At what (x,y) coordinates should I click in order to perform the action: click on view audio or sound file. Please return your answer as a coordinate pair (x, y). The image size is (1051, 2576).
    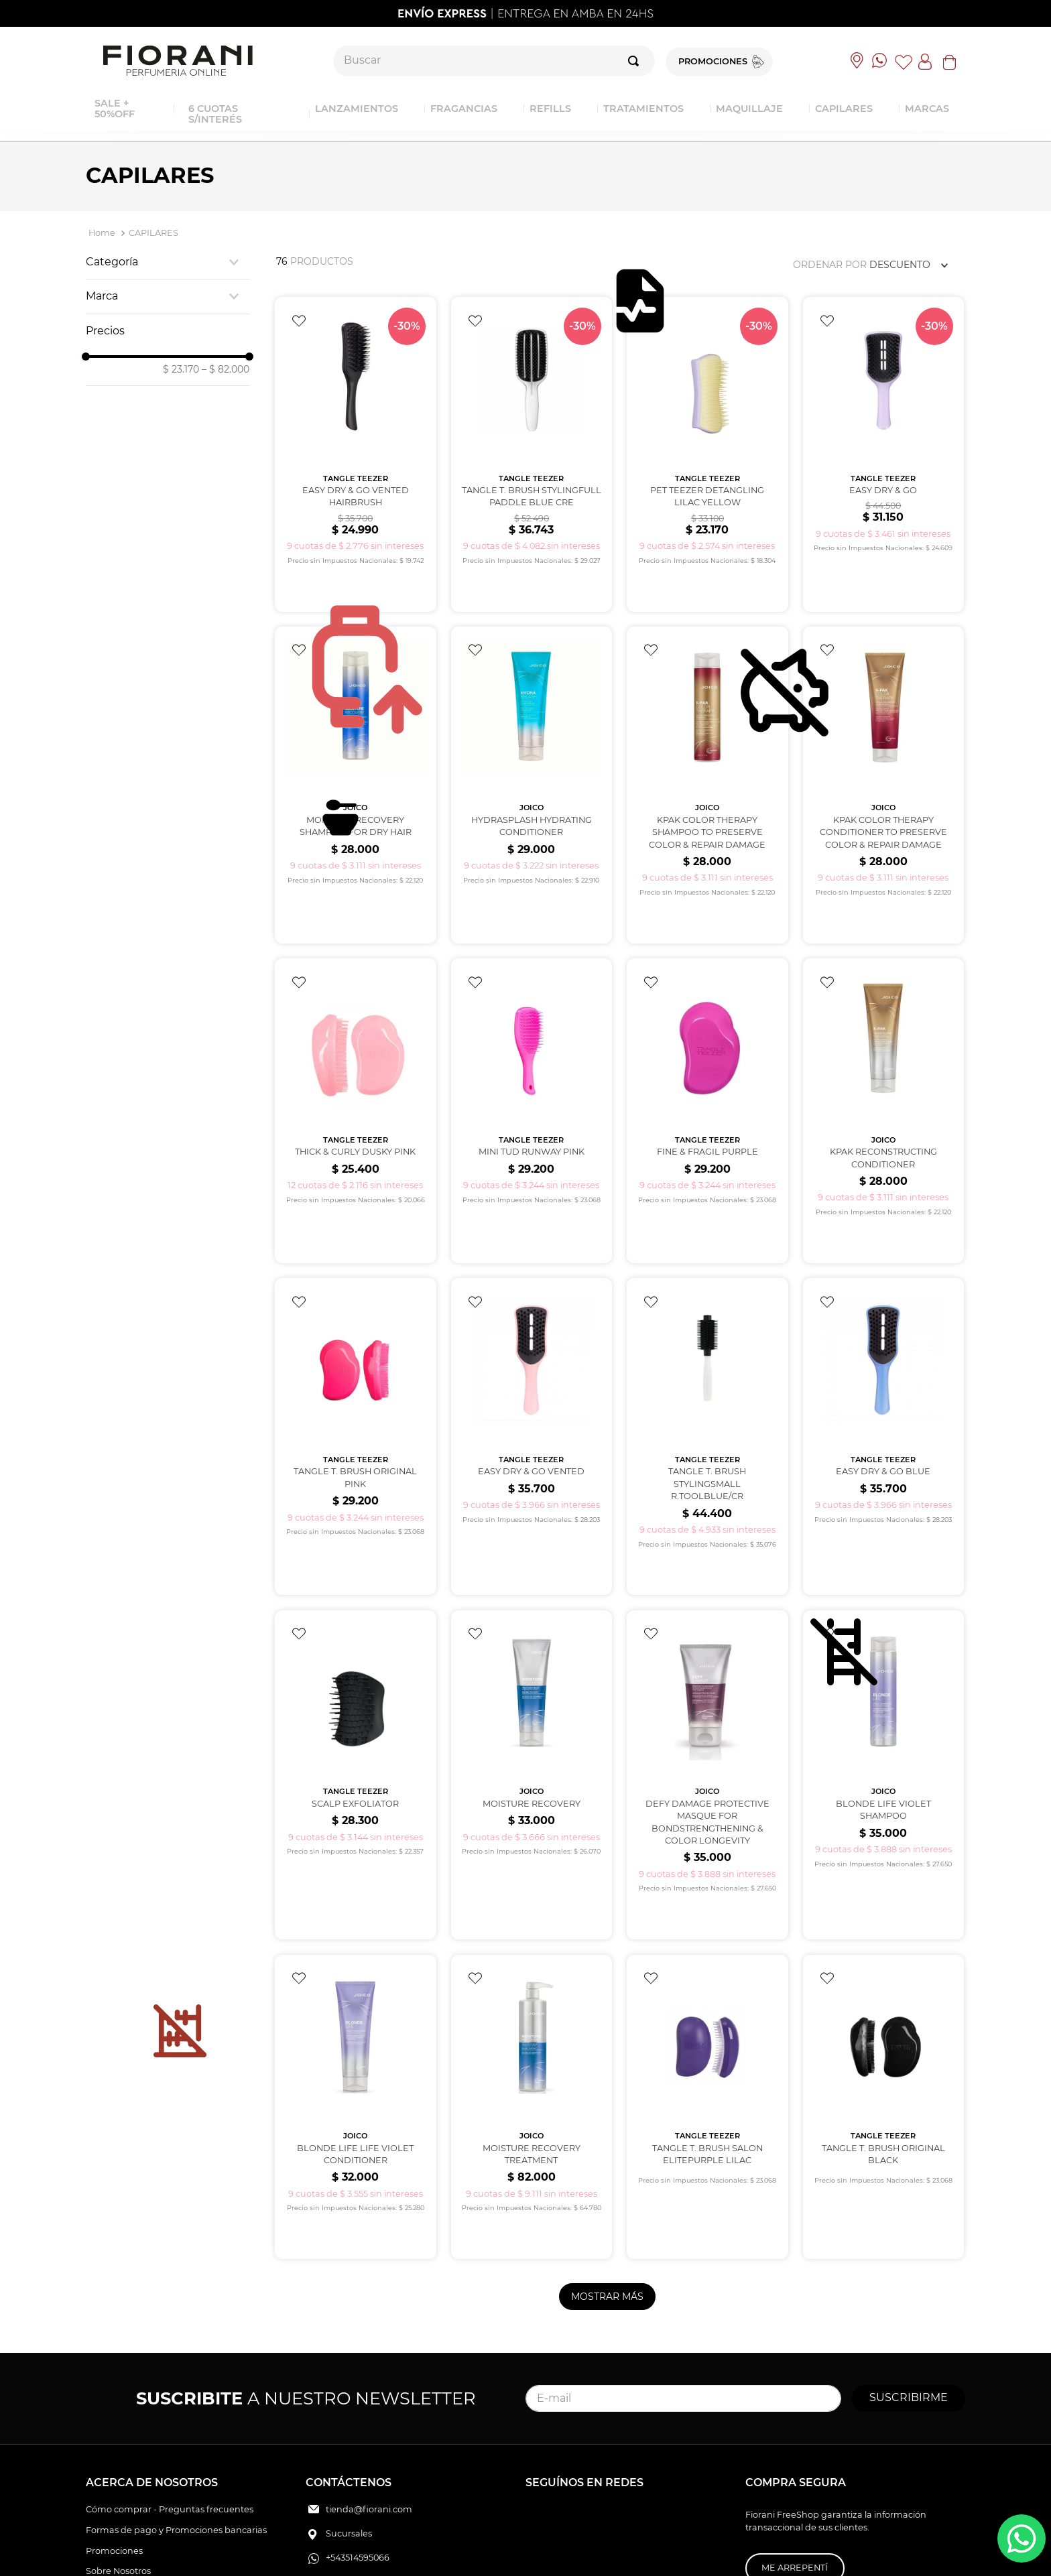
    Looking at the image, I should click on (640, 301).